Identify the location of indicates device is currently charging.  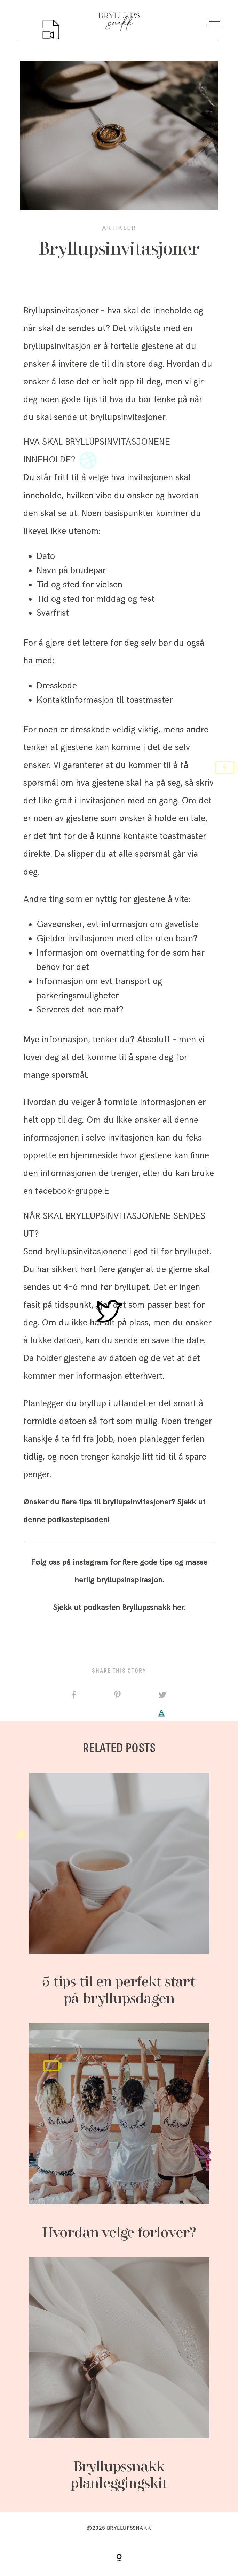
(226, 768).